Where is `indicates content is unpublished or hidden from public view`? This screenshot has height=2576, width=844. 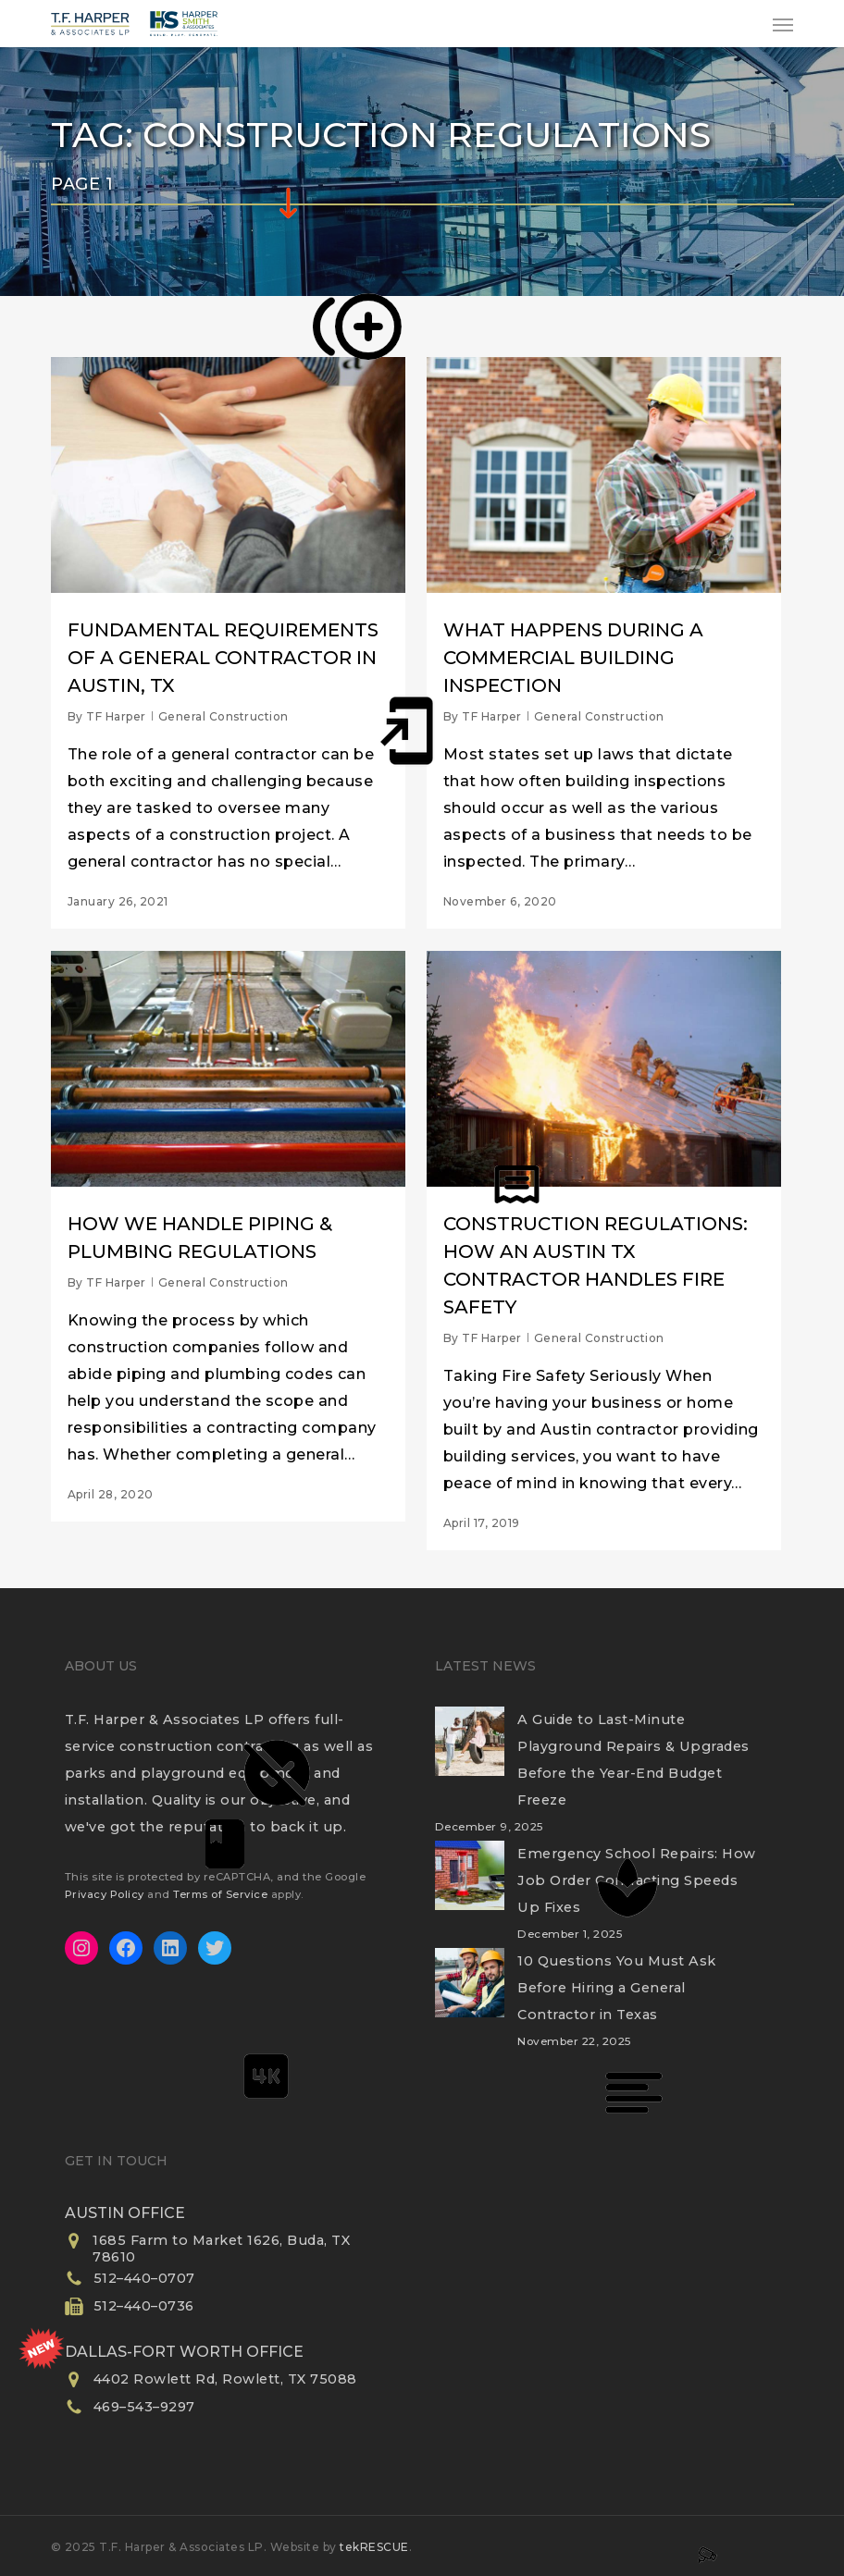
indicates content is unpublished or hidden from public view is located at coordinates (277, 1772).